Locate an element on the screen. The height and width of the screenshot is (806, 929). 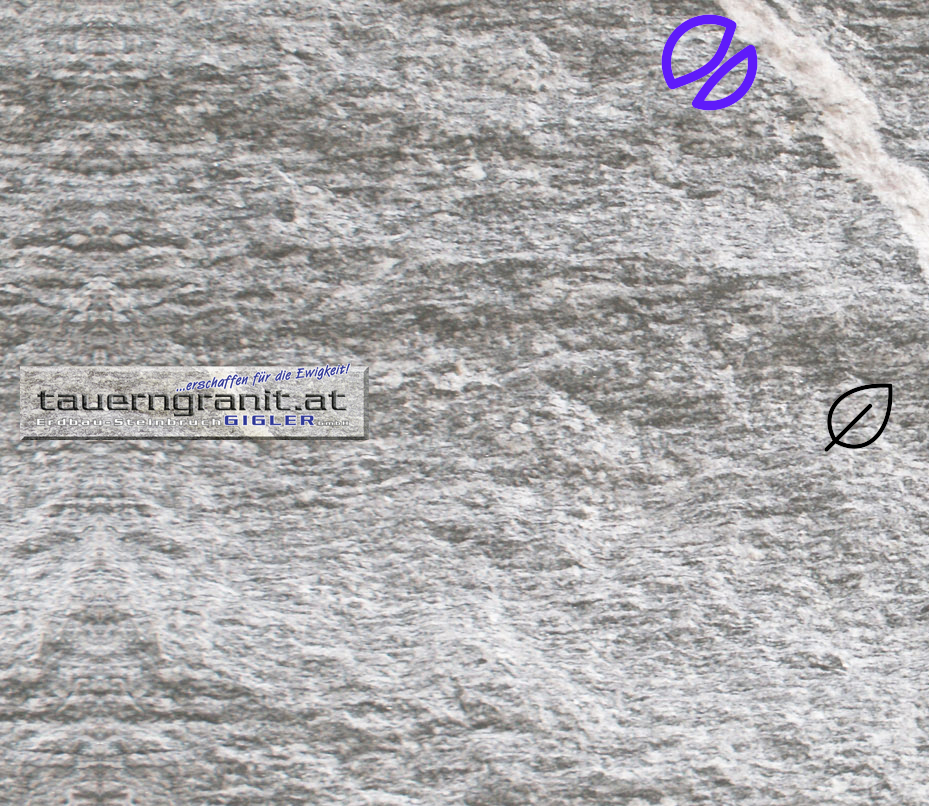
indicates eco-friendly or sustainable option is located at coordinates (858, 417).